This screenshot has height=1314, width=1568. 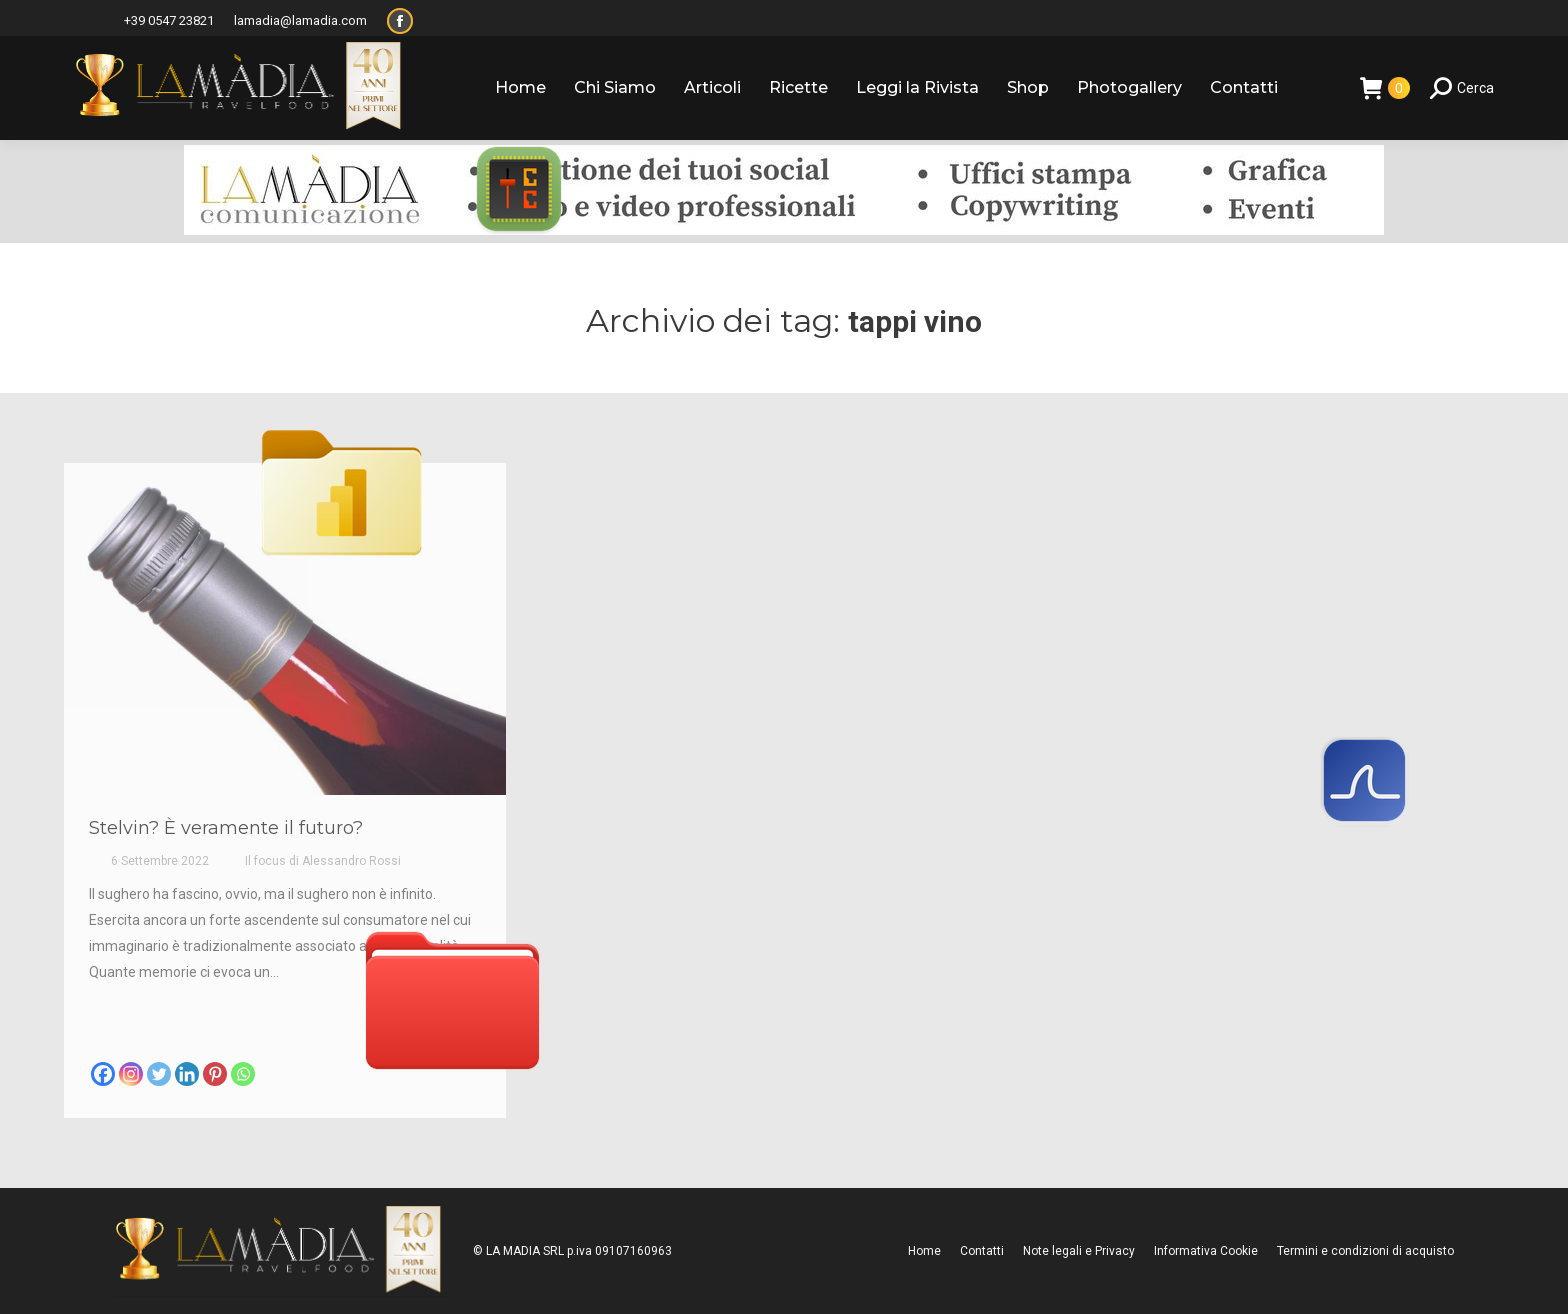 What do you see at coordinates (452, 1000) in the screenshot?
I see `open a red-labeled folder` at bounding box center [452, 1000].